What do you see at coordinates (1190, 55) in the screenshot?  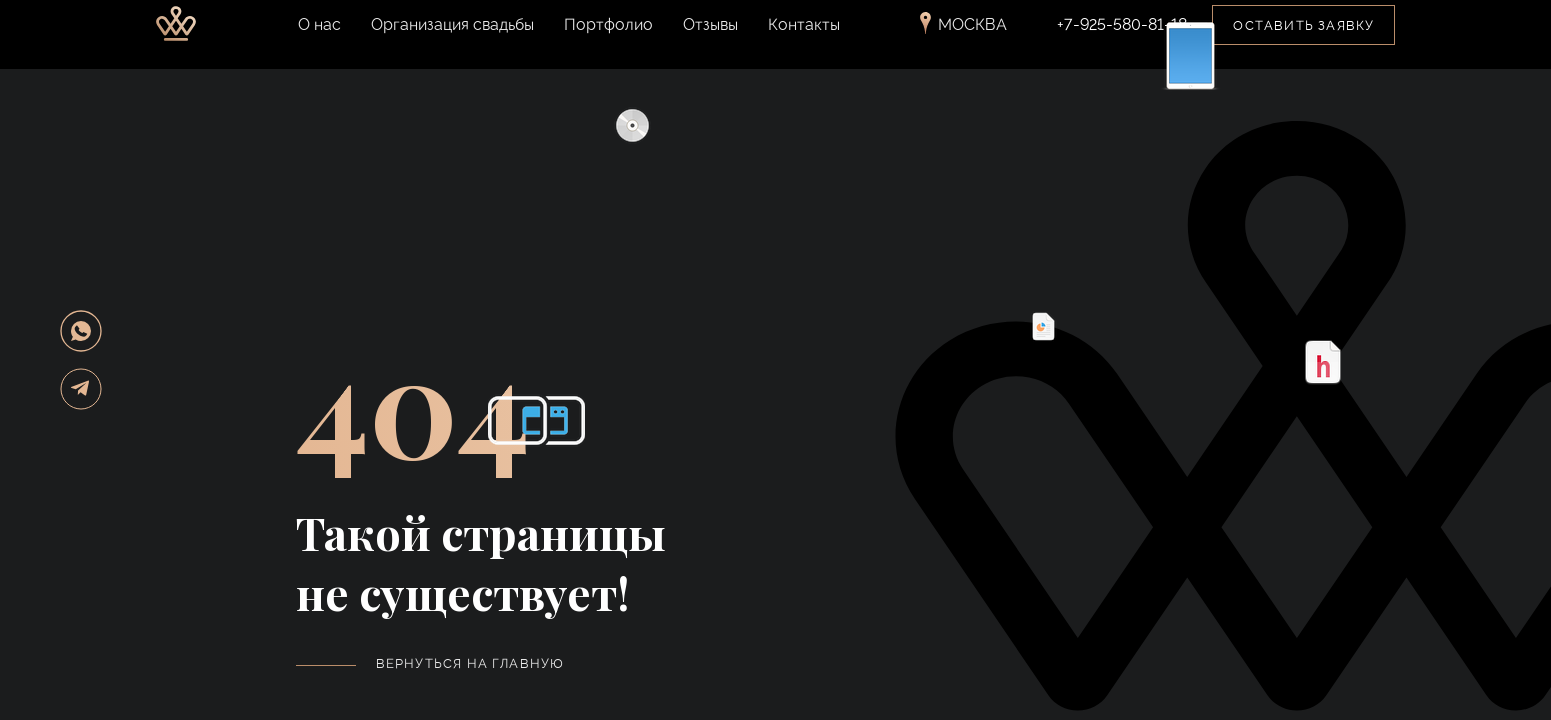 I see `iPad Air 2 device with cellular connectivity` at bounding box center [1190, 55].